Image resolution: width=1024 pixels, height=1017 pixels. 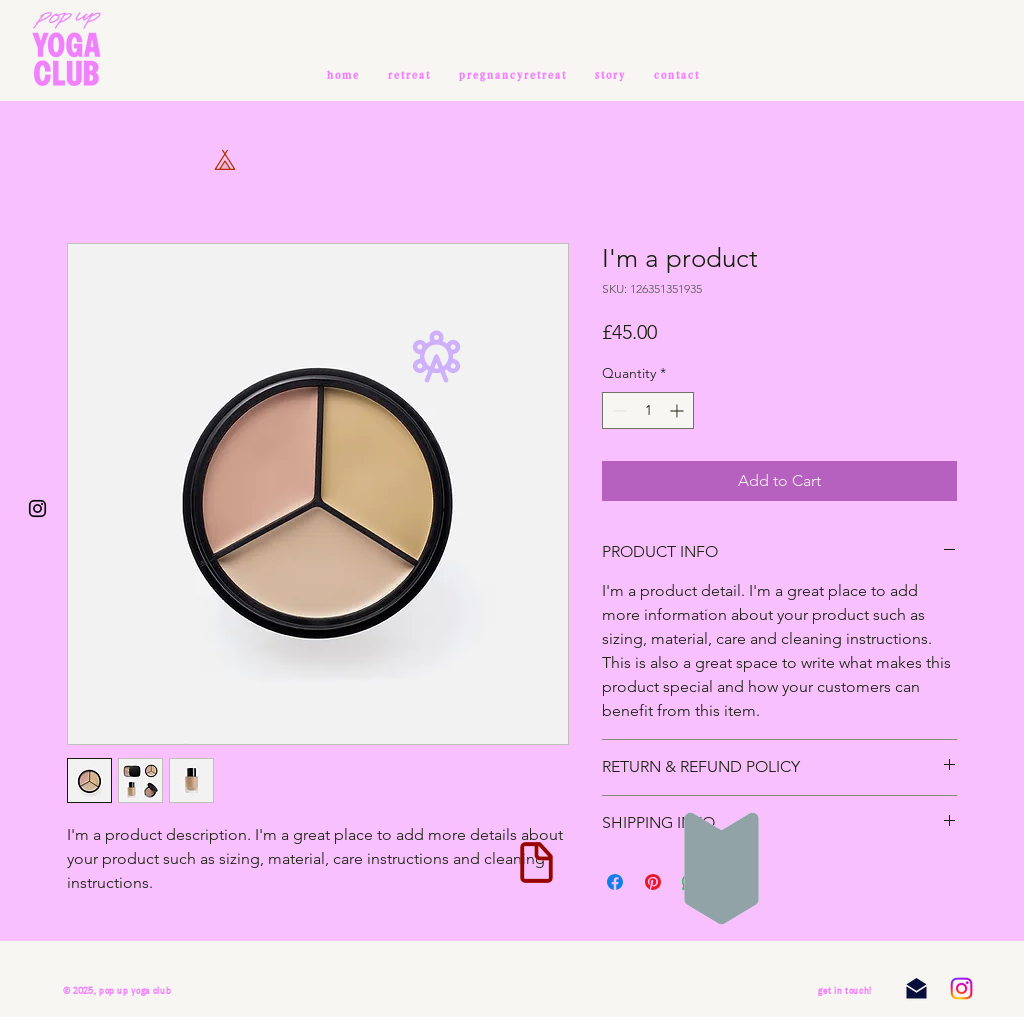 What do you see at coordinates (225, 161) in the screenshot?
I see `access camping or outdoor activity features` at bounding box center [225, 161].